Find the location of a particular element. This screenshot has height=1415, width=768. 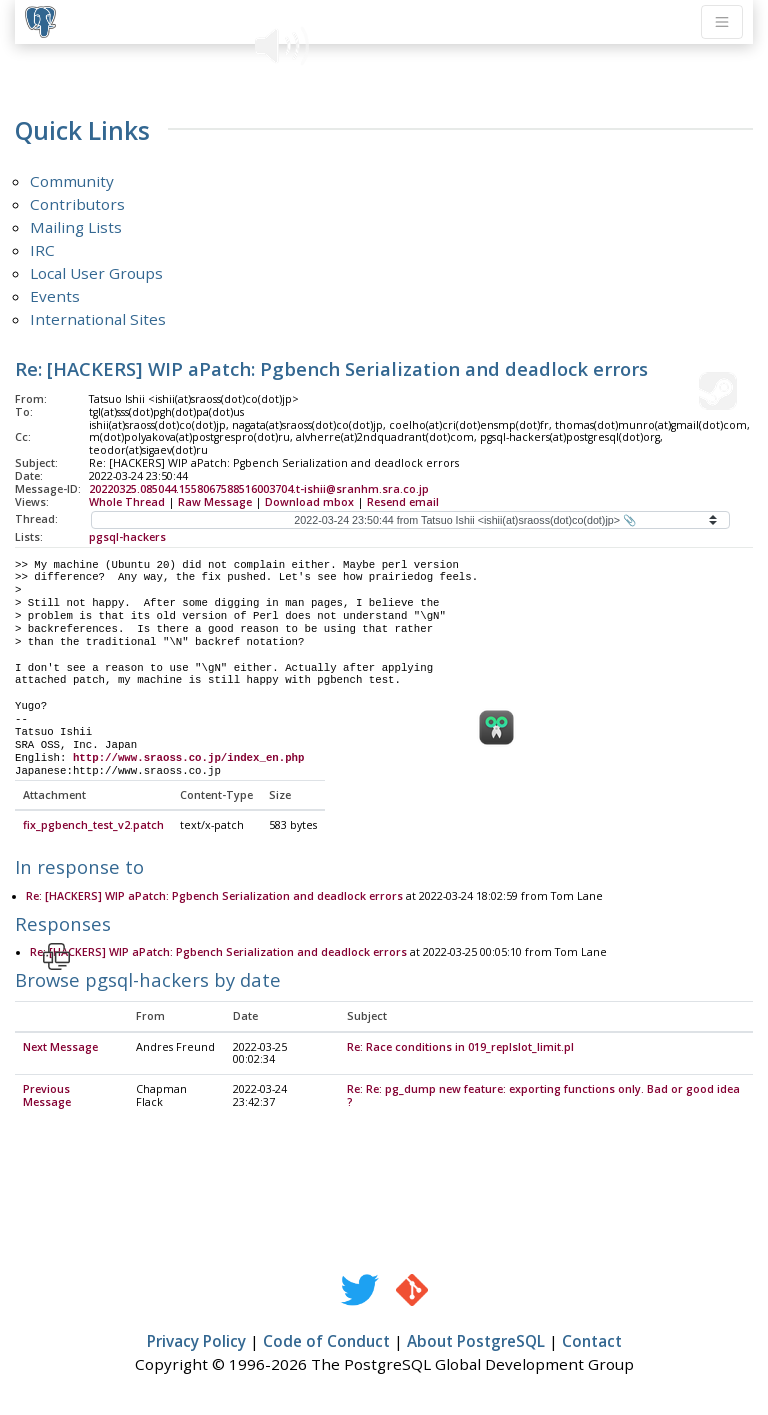

adjust system volume level is located at coordinates (282, 46).